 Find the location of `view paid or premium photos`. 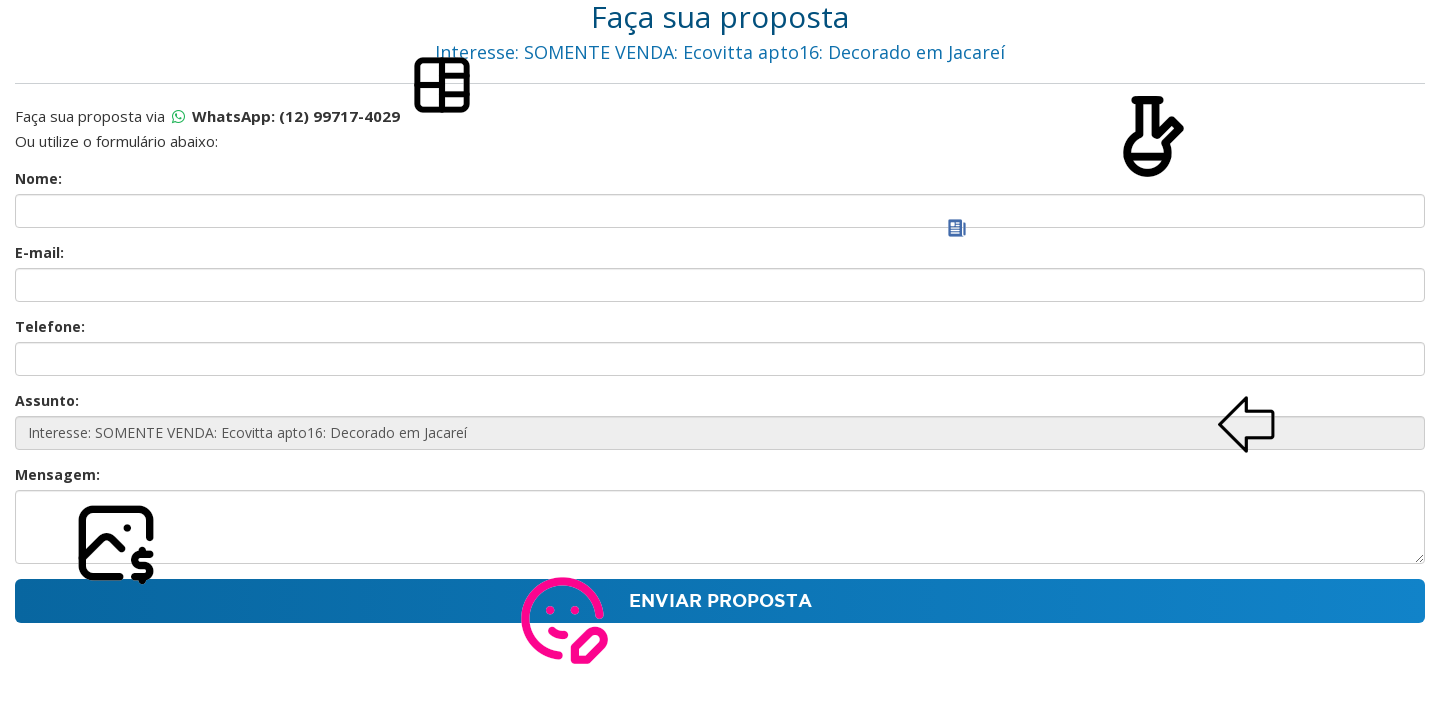

view paid or premium photos is located at coordinates (116, 543).